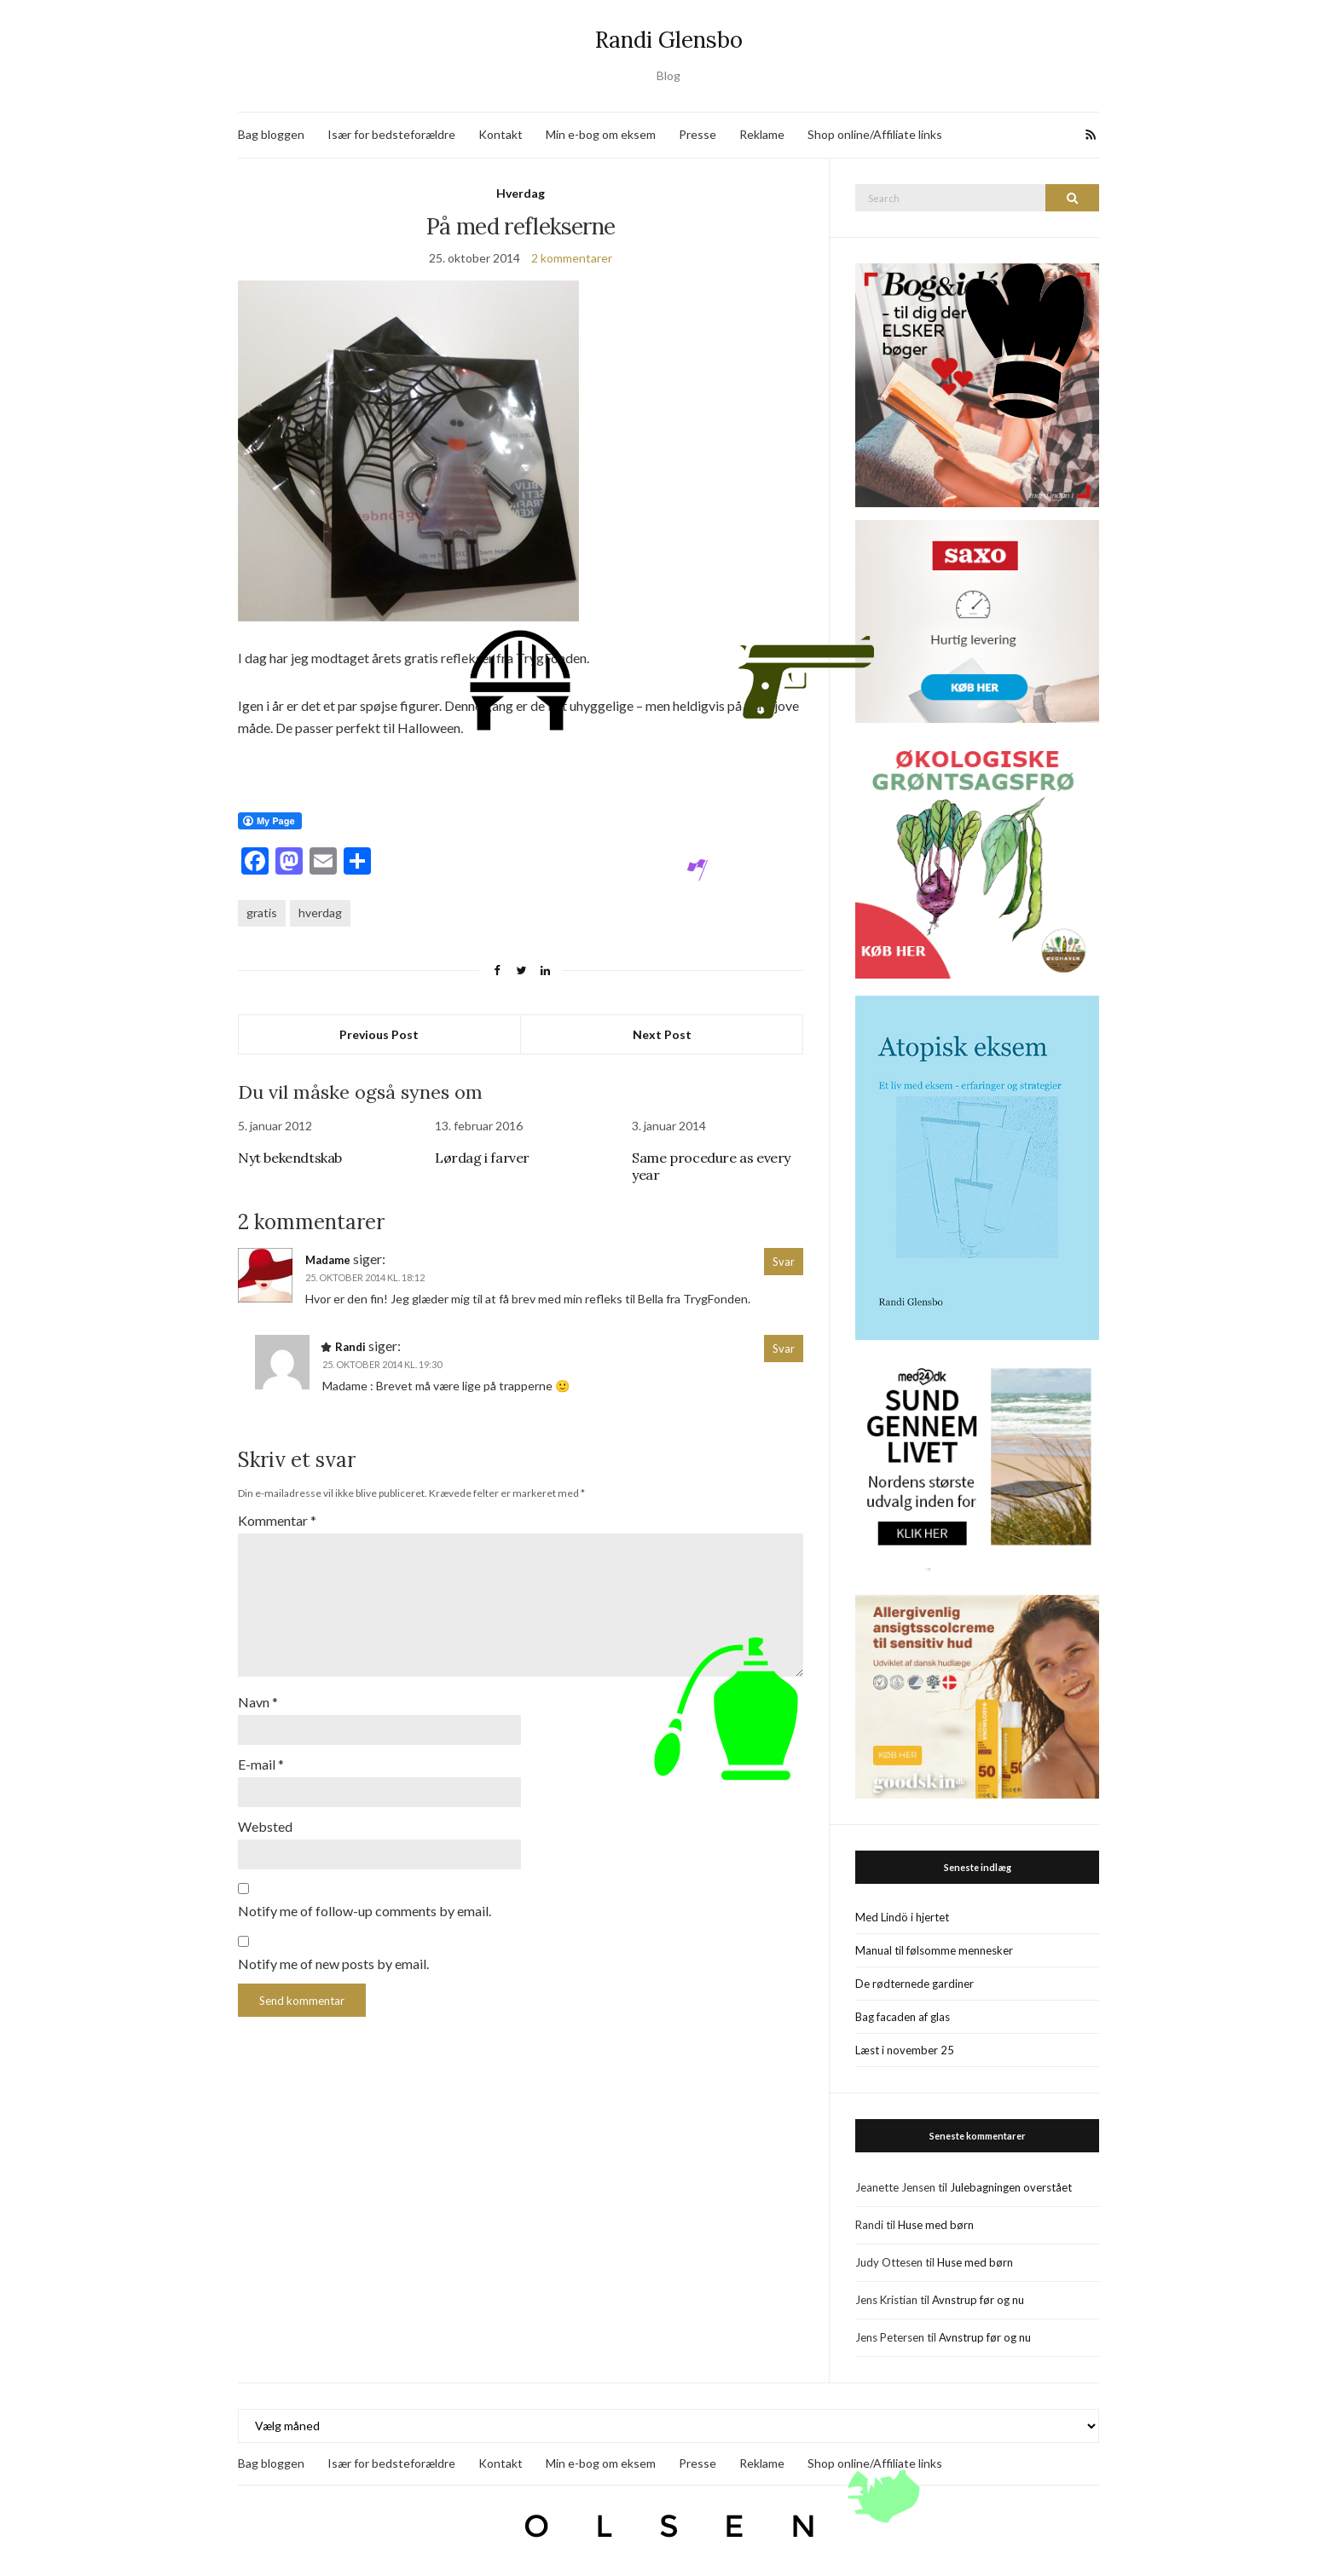 This screenshot has height=2576, width=1337. Describe the element at coordinates (726, 1708) in the screenshot. I see `browse fragrance or perfume items` at that location.